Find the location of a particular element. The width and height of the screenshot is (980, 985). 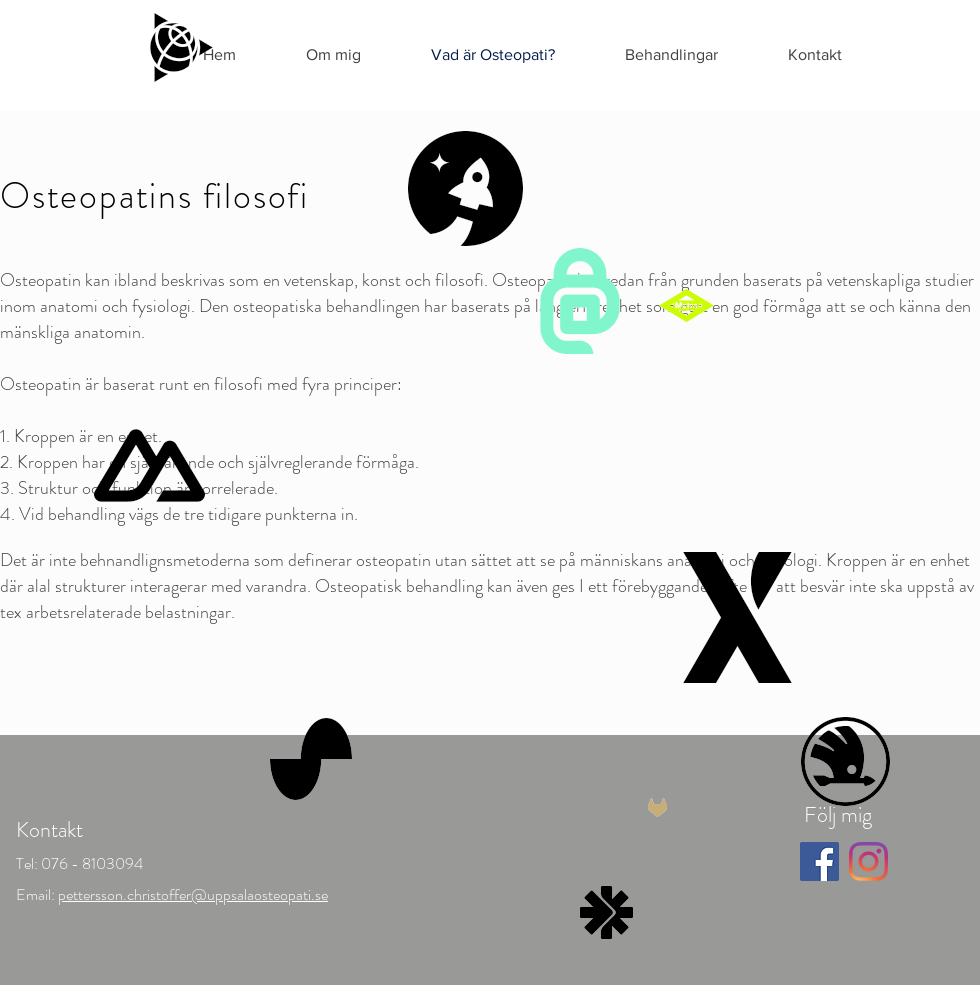

xstate library logo is located at coordinates (737, 617).